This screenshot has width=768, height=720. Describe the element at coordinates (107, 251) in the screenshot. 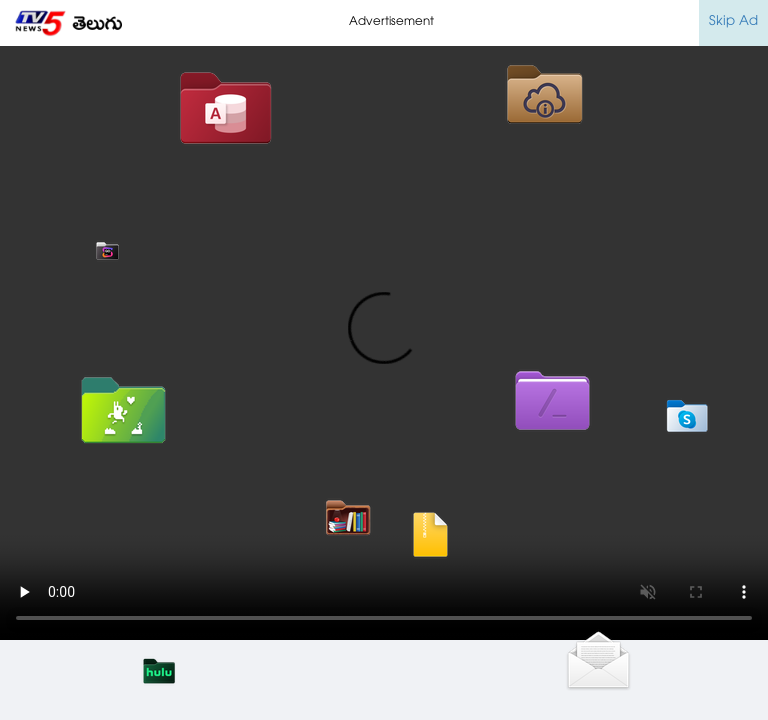

I see `folder containing JetBrains Qodana project files` at that location.